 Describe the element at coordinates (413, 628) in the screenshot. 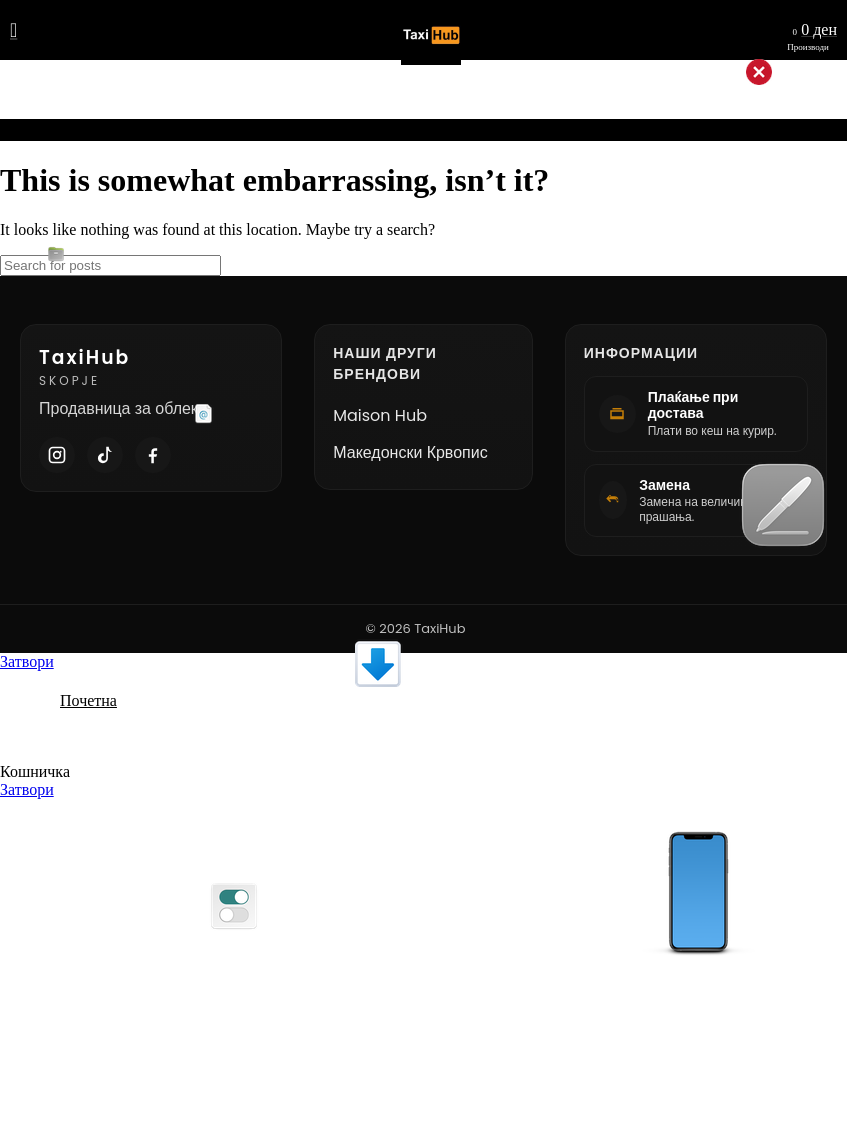

I see `indicates a file or item is being downloaded` at that location.